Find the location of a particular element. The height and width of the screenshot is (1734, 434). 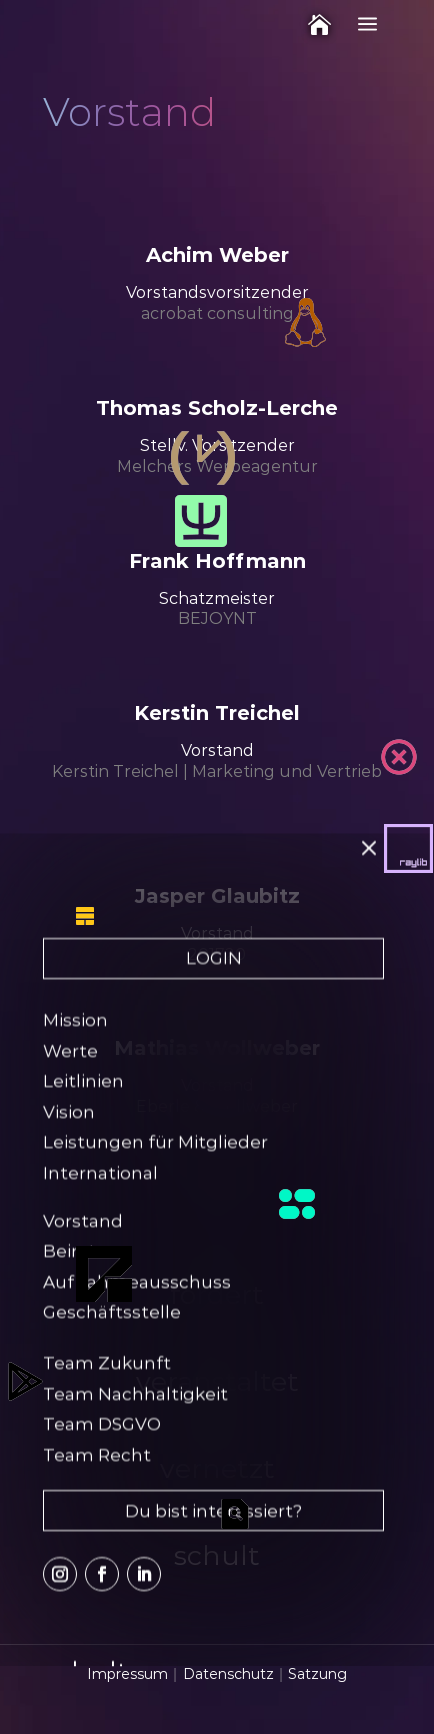

elastic stack logo is located at coordinates (85, 916).